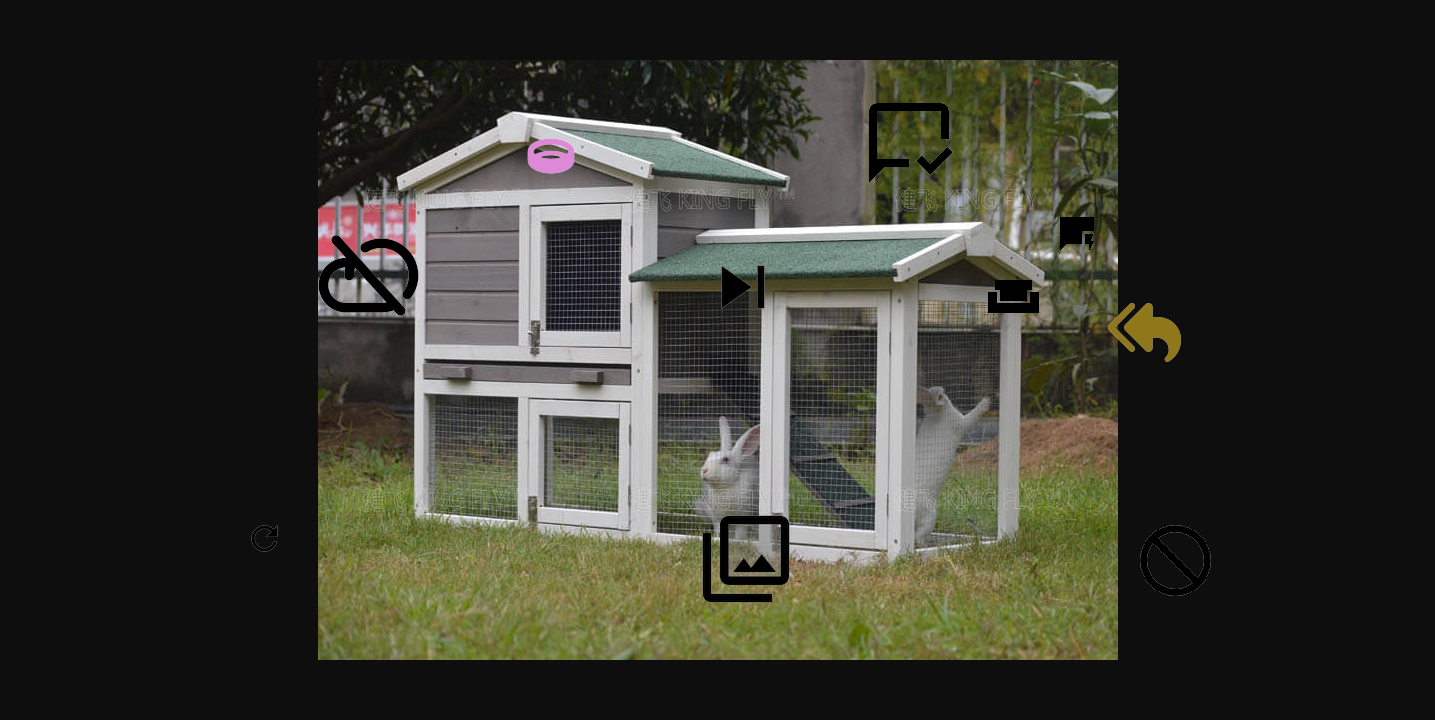 The width and height of the screenshot is (1435, 720). Describe the element at coordinates (551, 156) in the screenshot. I see `indicates a ring or jewelry item` at that location.